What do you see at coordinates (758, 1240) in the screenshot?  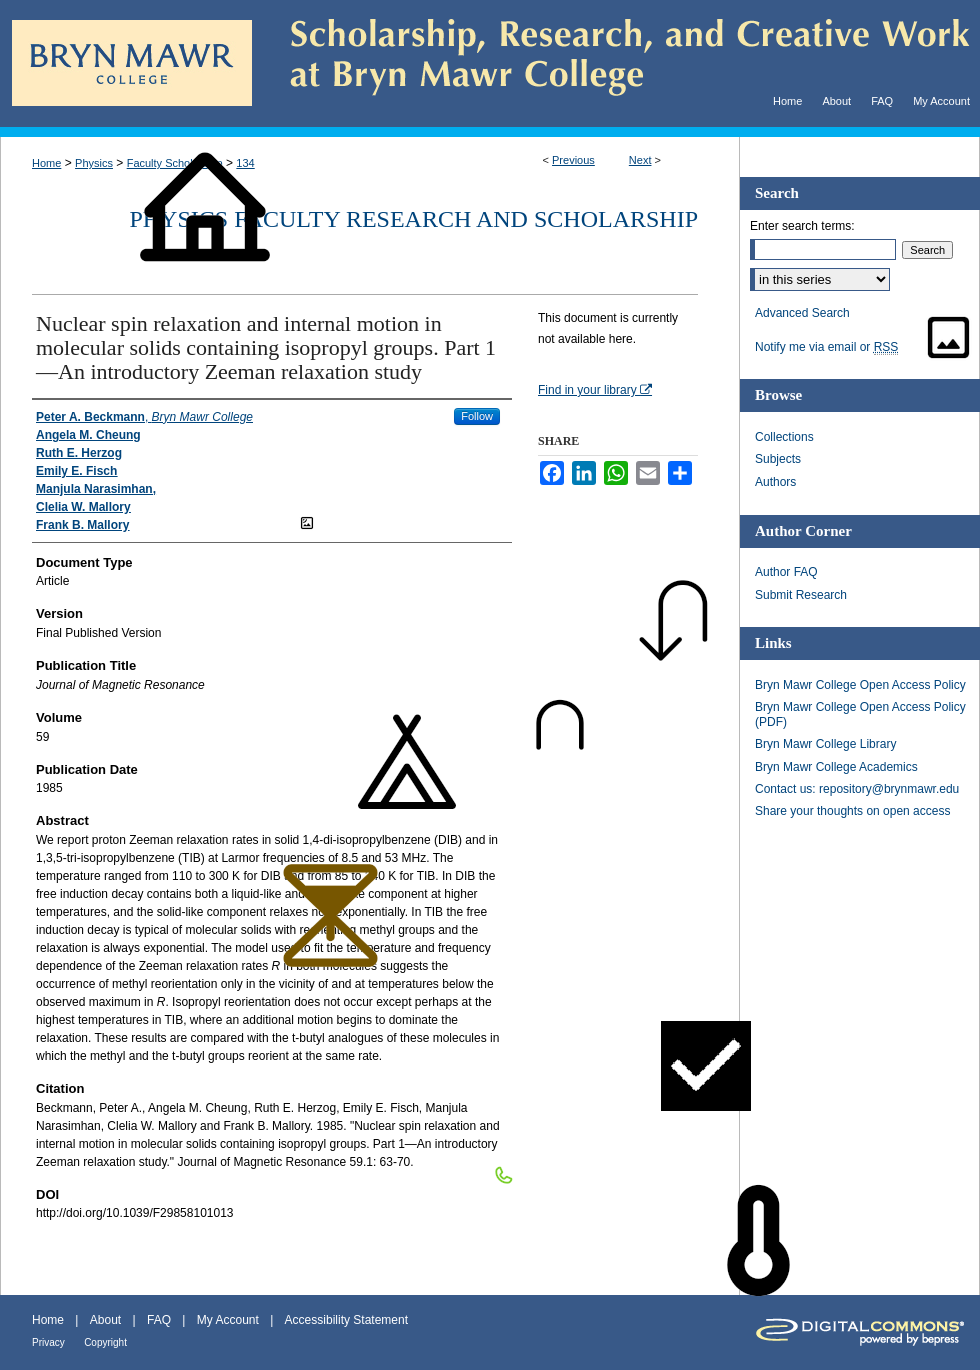 I see `indicates high temperature or maximum heat level` at bounding box center [758, 1240].